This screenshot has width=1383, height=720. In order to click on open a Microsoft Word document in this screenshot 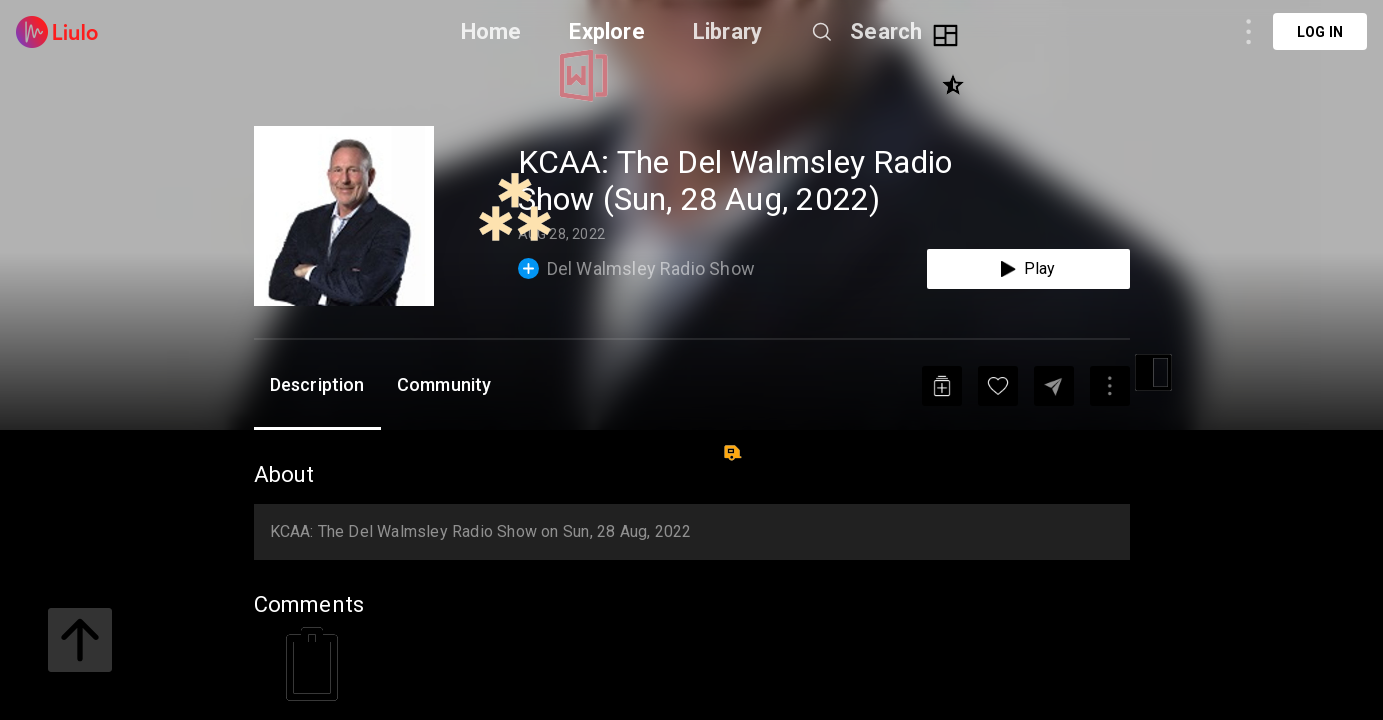, I will do `click(583, 75)`.